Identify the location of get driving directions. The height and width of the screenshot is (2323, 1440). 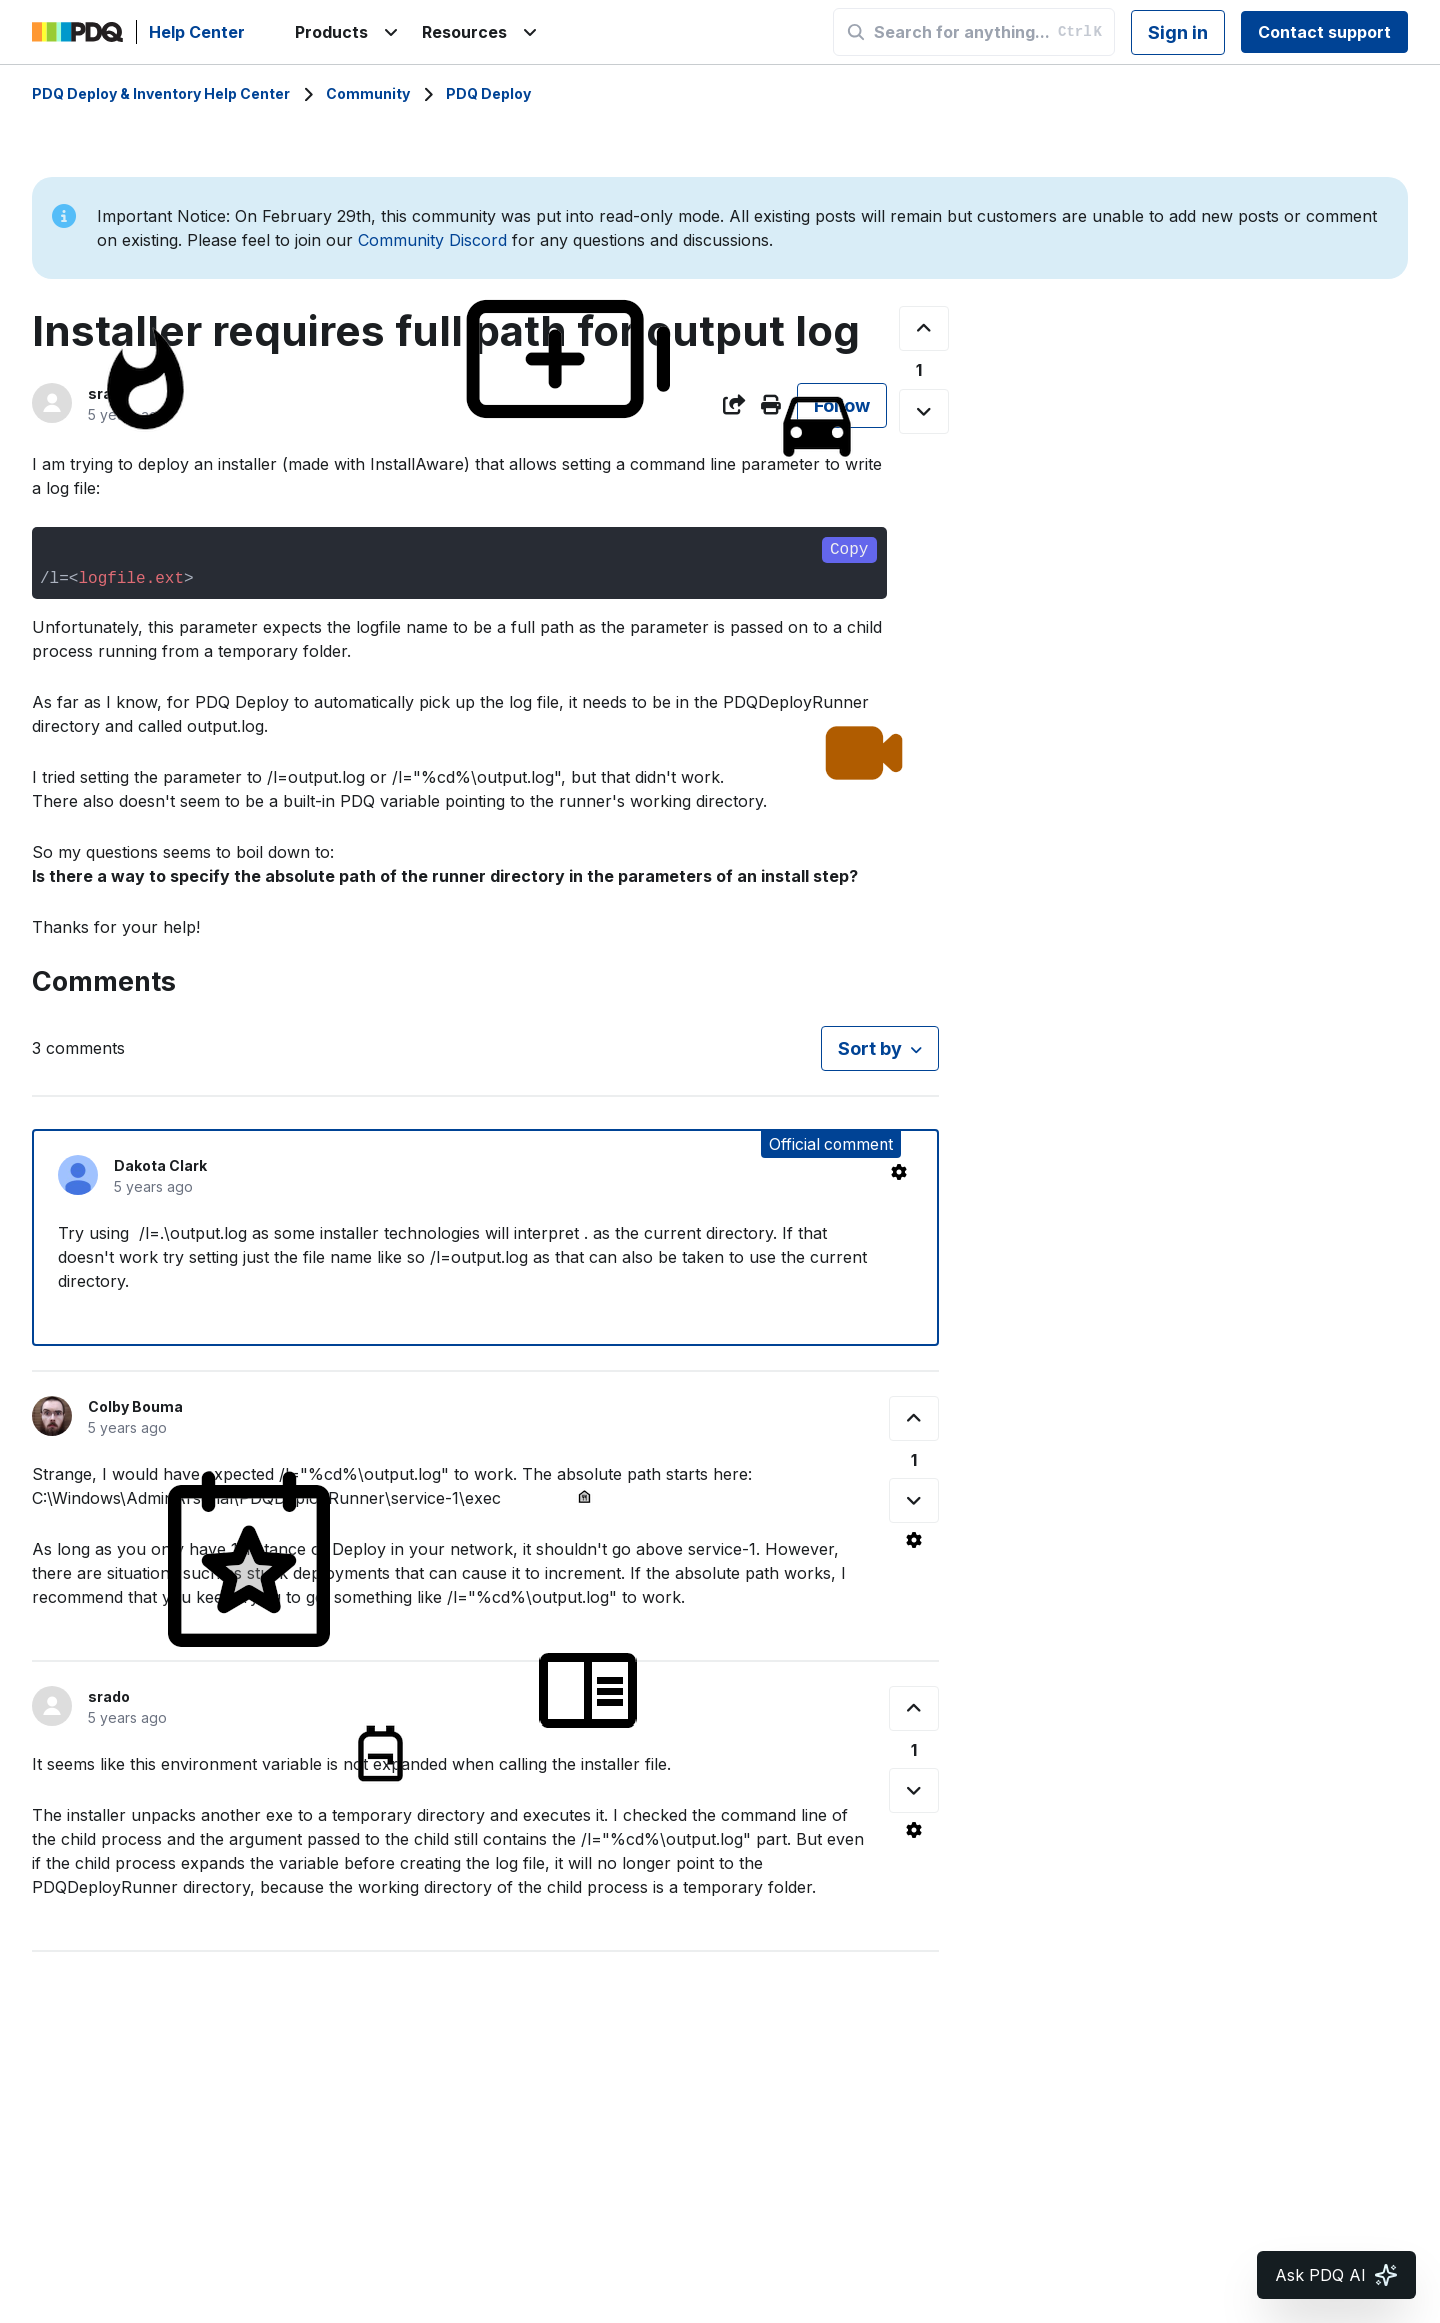
(817, 423).